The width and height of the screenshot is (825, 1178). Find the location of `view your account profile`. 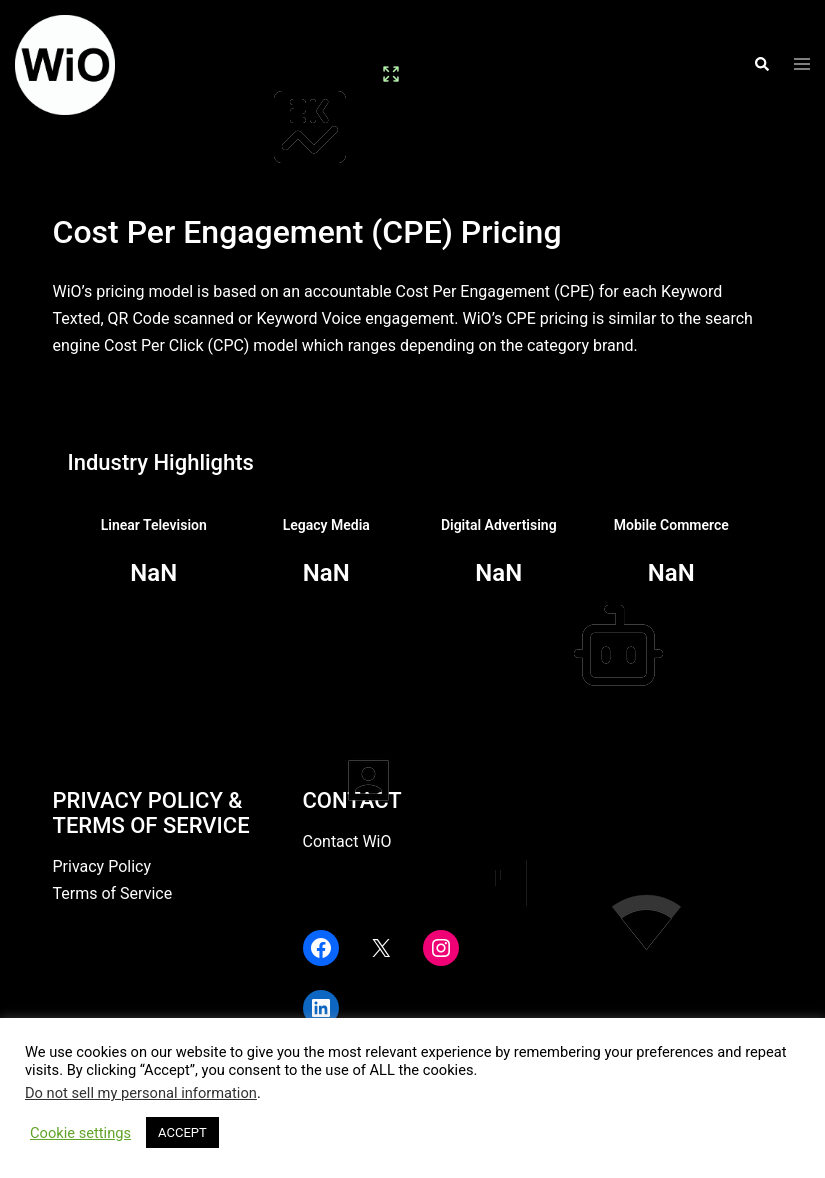

view your account profile is located at coordinates (368, 780).